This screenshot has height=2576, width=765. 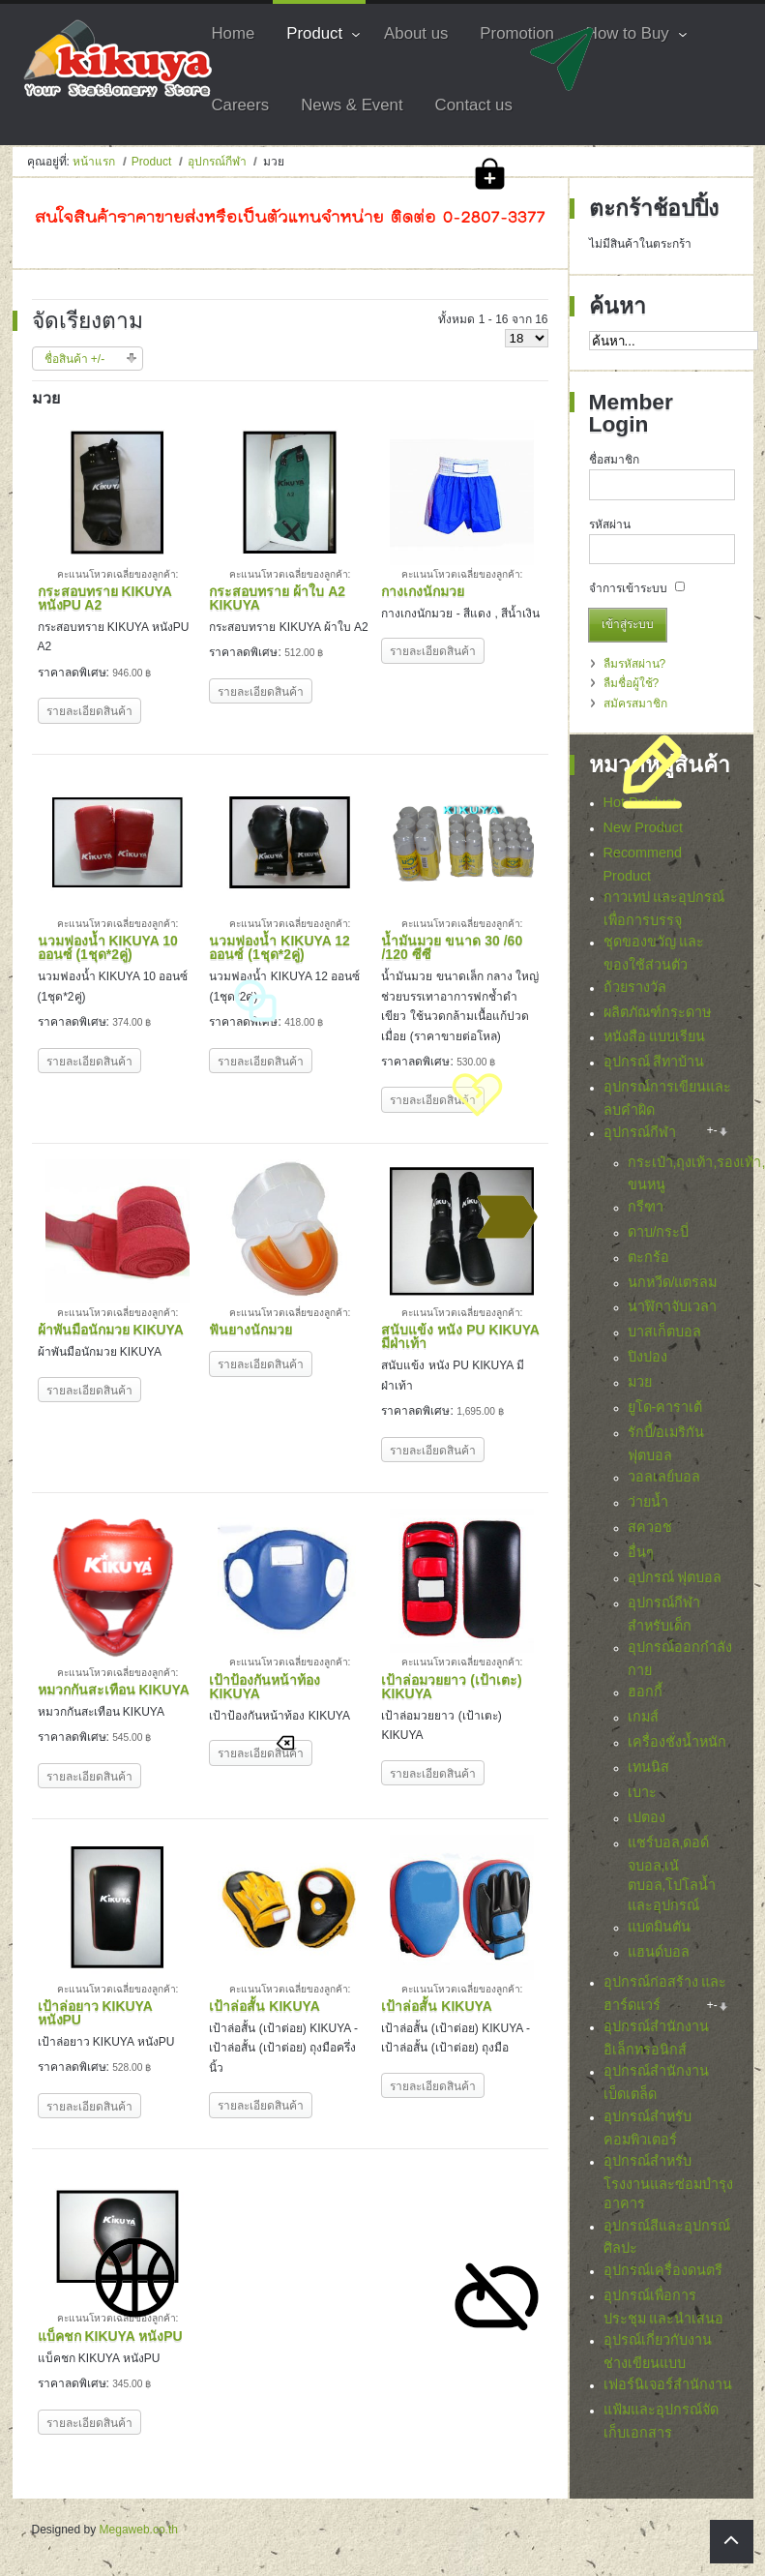 I want to click on access sports or basketball-related content, so click(x=134, y=2277).